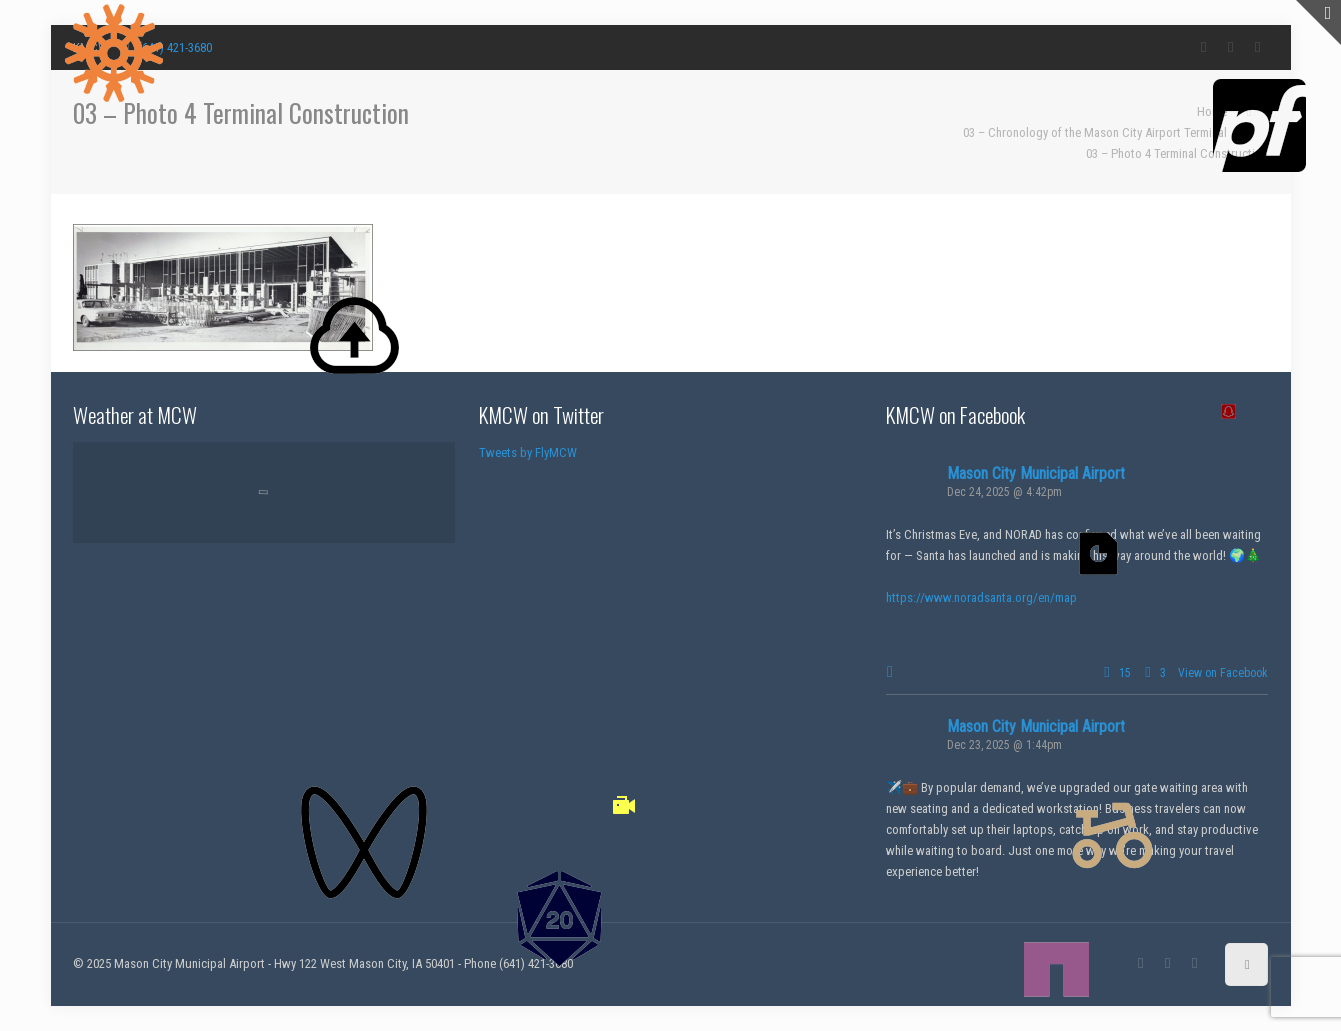  Describe the element at coordinates (1259, 125) in the screenshot. I see `open pfSense firewall dashboard` at that location.